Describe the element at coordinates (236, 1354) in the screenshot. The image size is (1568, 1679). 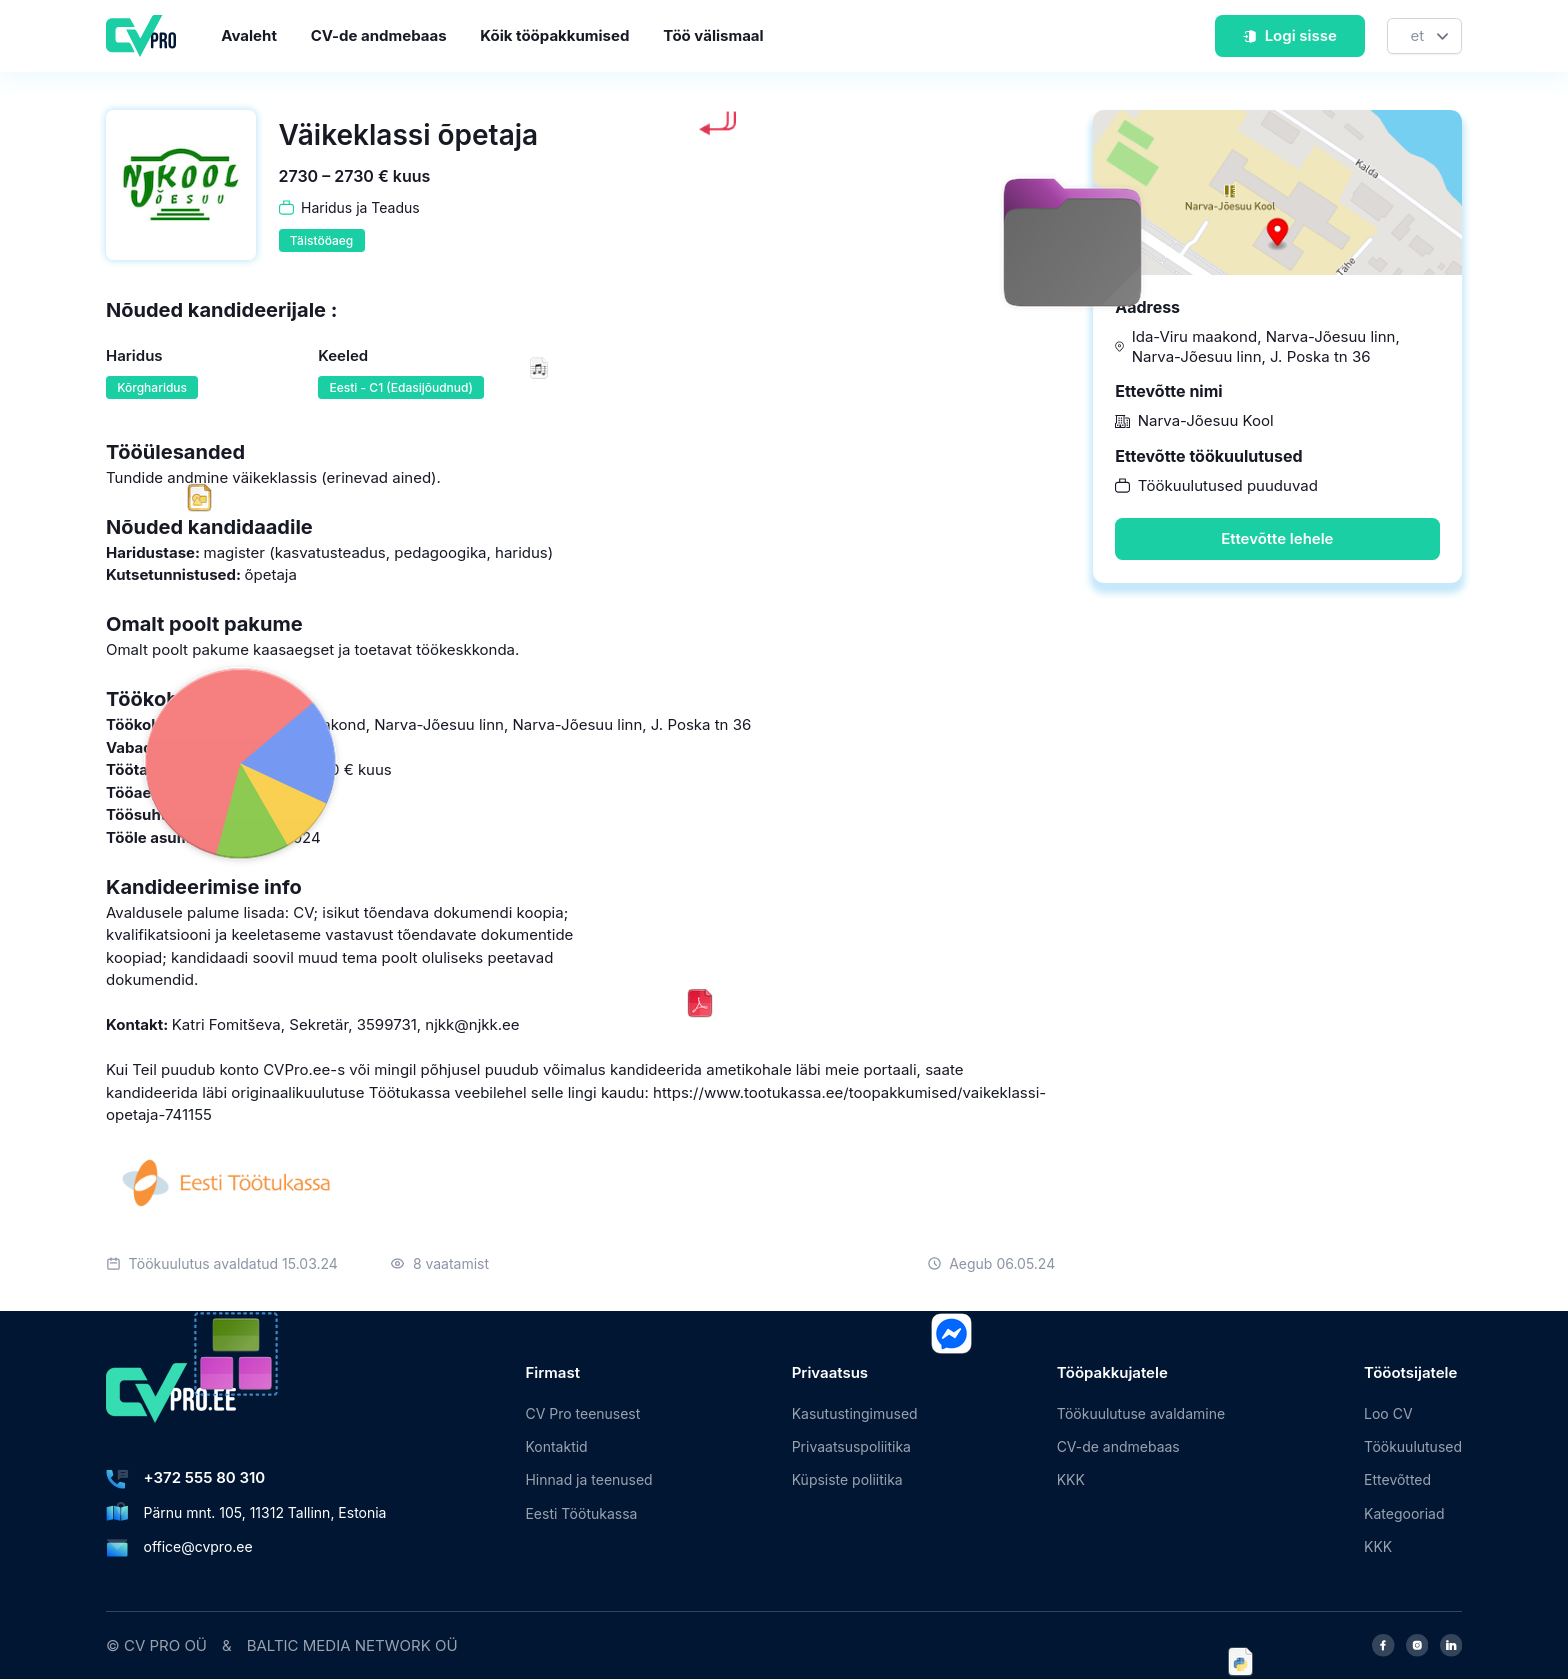
I see `select all items in the current view` at that location.